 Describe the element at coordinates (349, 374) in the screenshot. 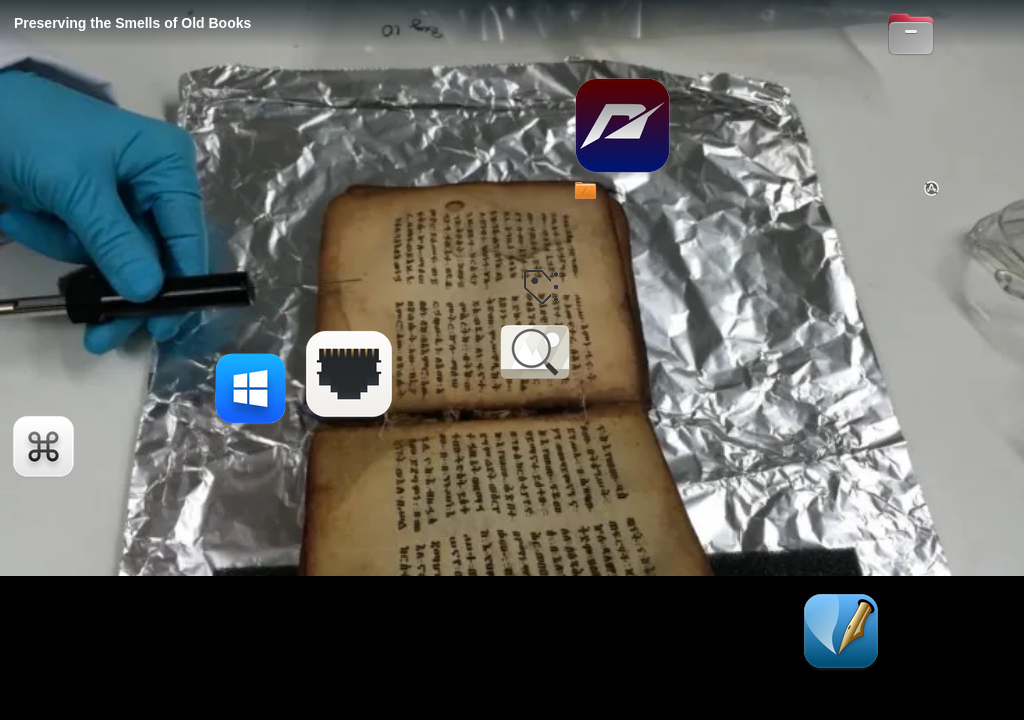

I see `open ethernet network preferences` at that location.